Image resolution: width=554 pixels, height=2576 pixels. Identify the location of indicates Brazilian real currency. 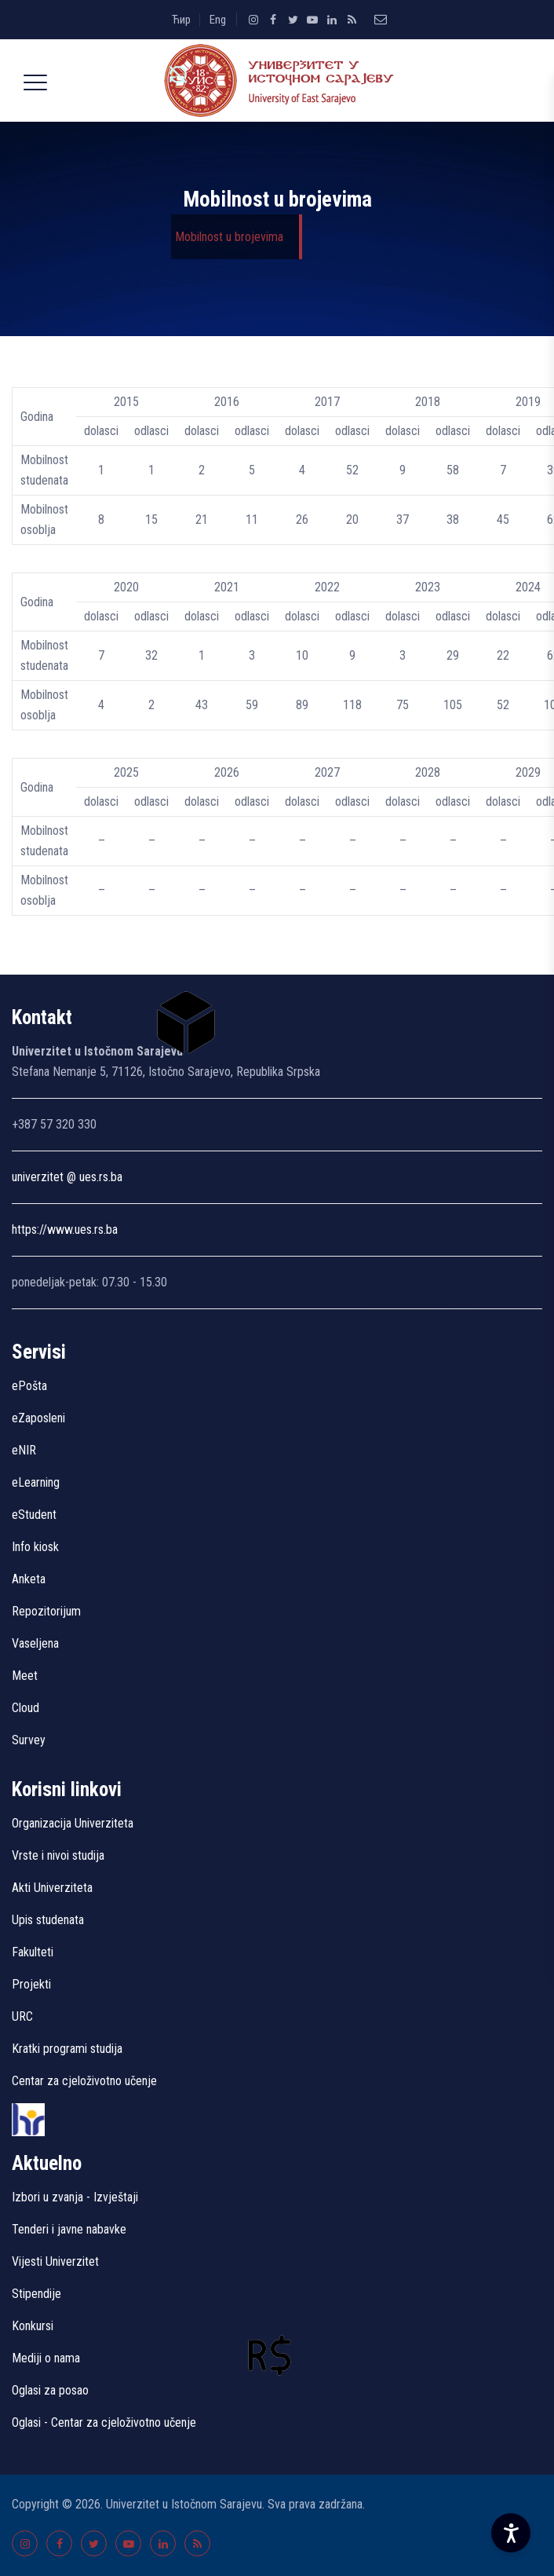
(268, 2355).